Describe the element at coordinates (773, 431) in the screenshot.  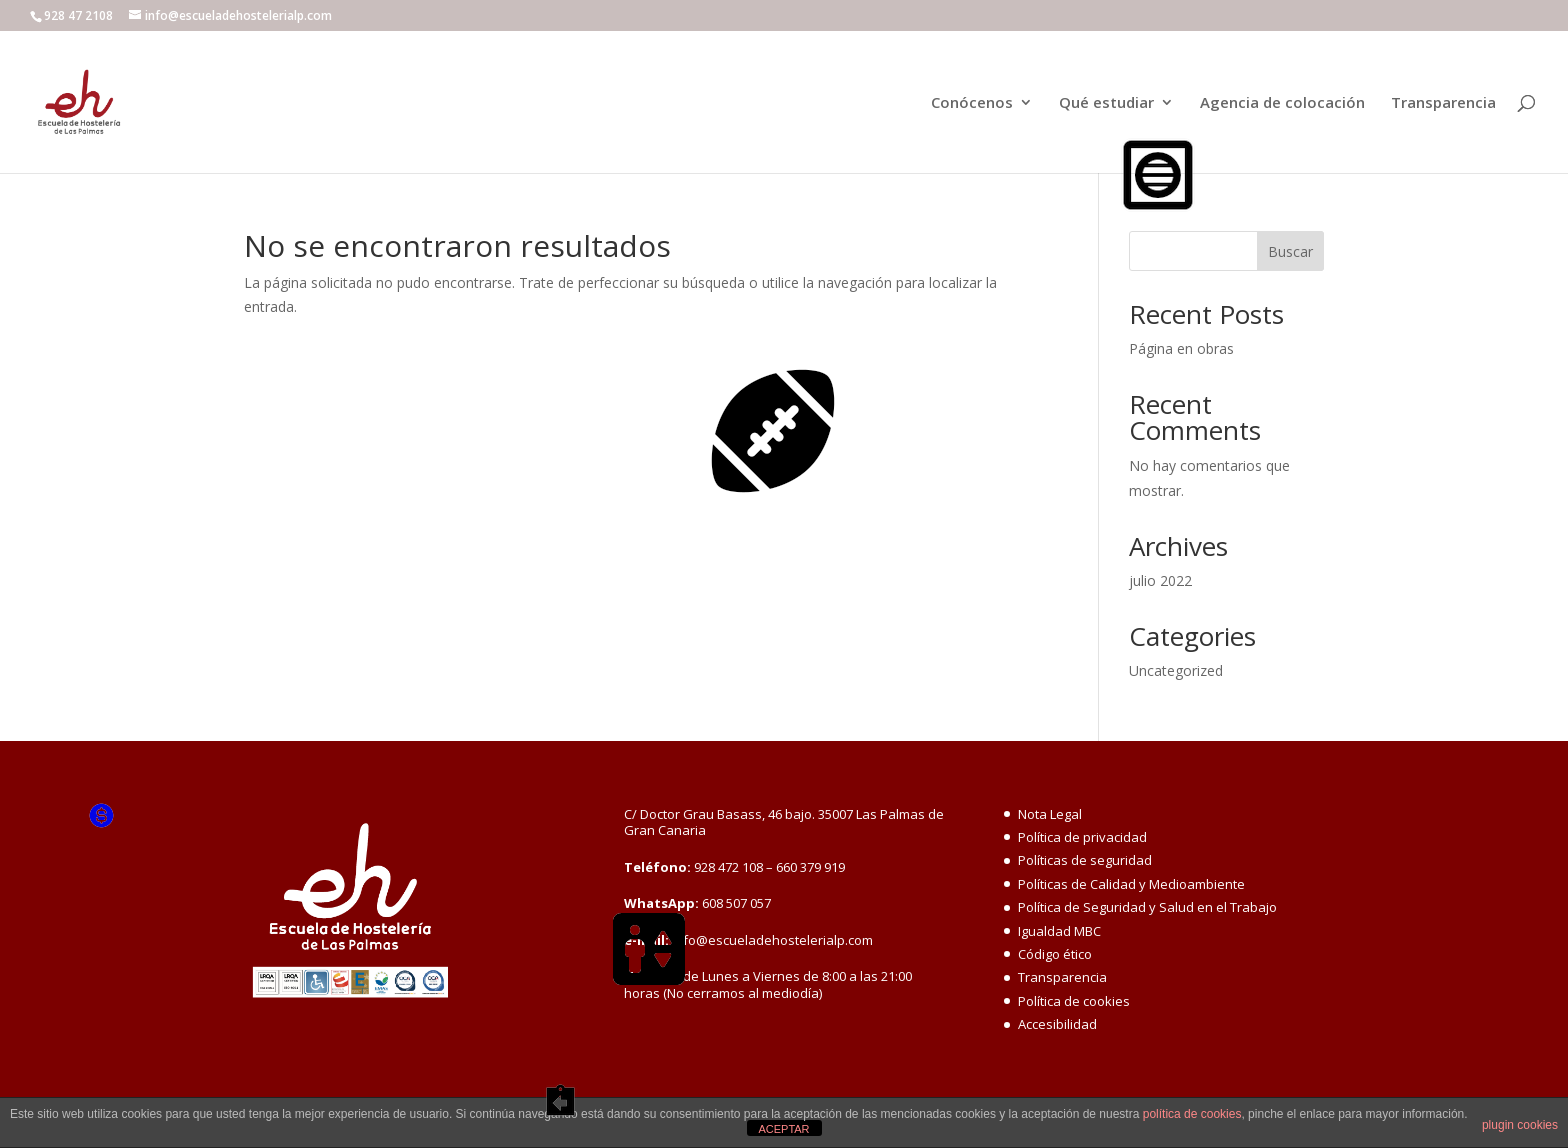
I see `view sports scores or updates` at that location.